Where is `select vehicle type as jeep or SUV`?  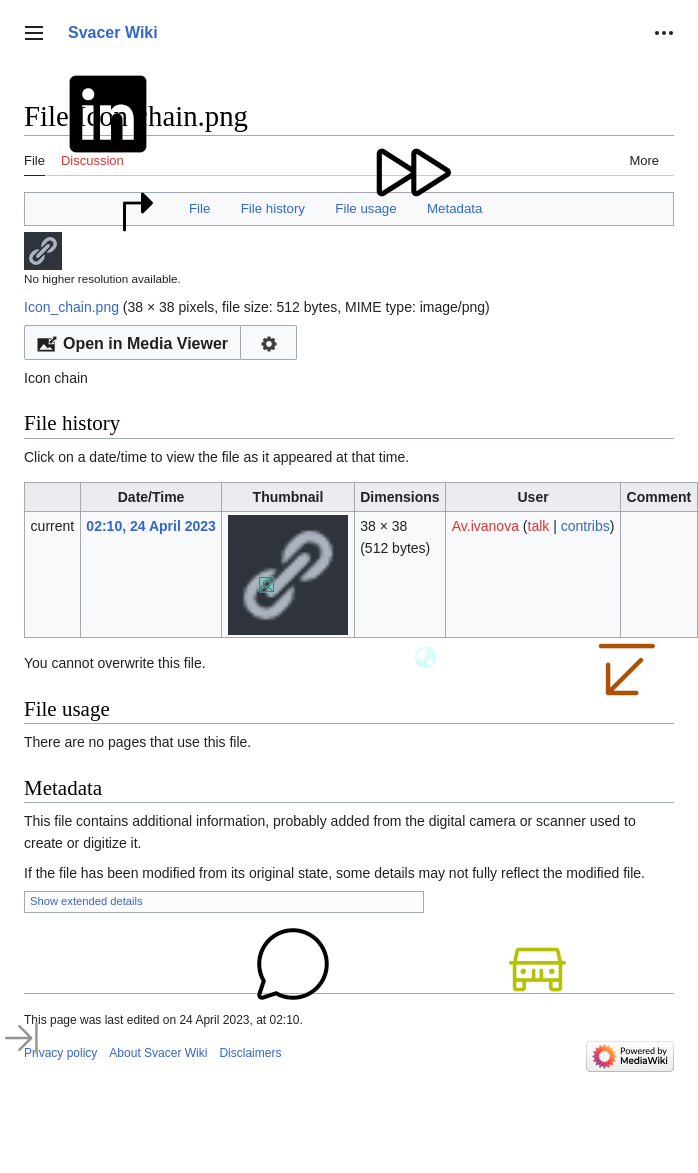 select vehicle type as jeep or SUV is located at coordinates (537, 970).